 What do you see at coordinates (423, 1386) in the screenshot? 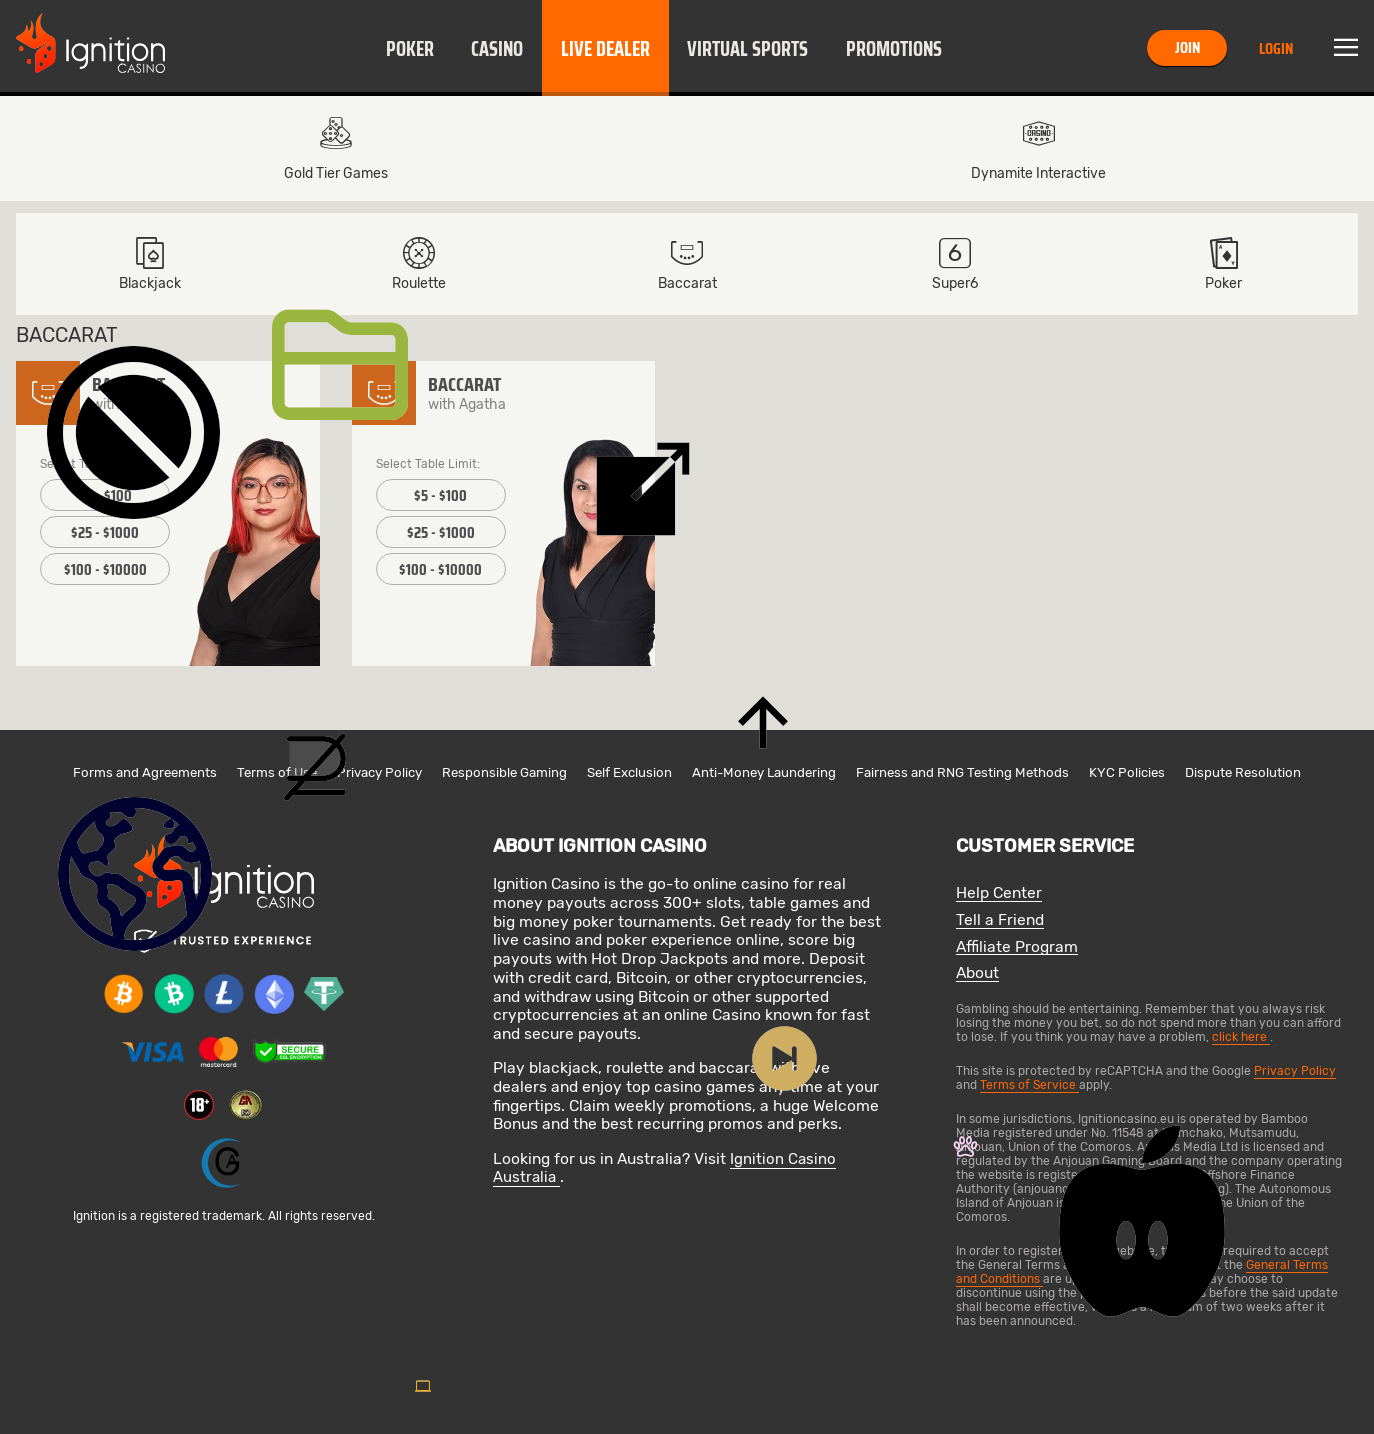
I see `switch to desktop view` at bounding box center [423, 1386].